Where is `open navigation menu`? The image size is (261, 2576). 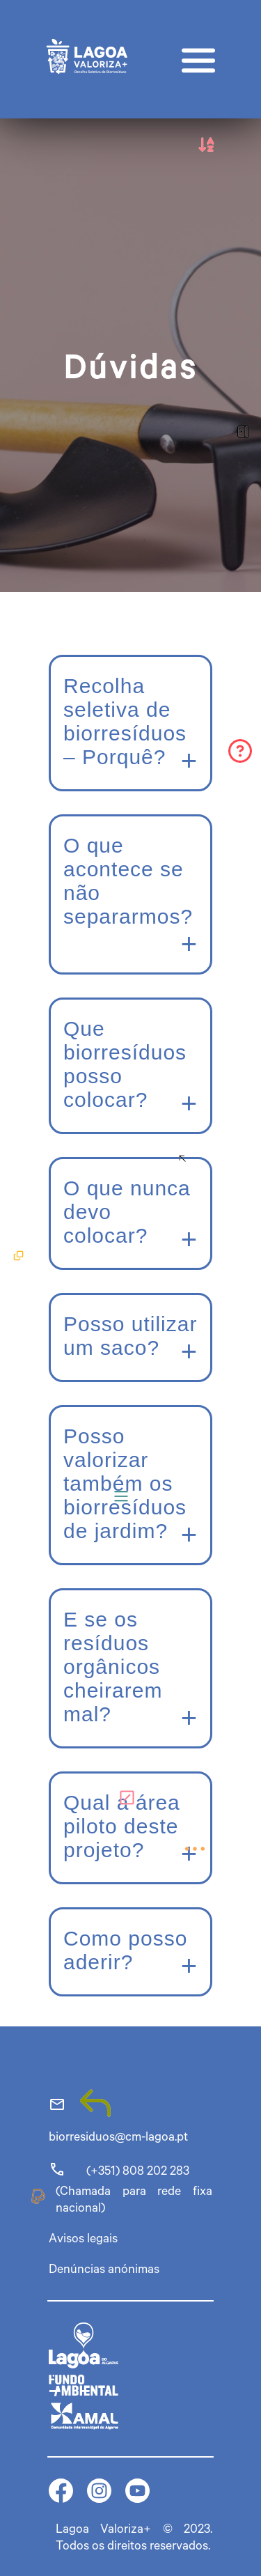 open navigation menu is located at coordinates (121, 1496).